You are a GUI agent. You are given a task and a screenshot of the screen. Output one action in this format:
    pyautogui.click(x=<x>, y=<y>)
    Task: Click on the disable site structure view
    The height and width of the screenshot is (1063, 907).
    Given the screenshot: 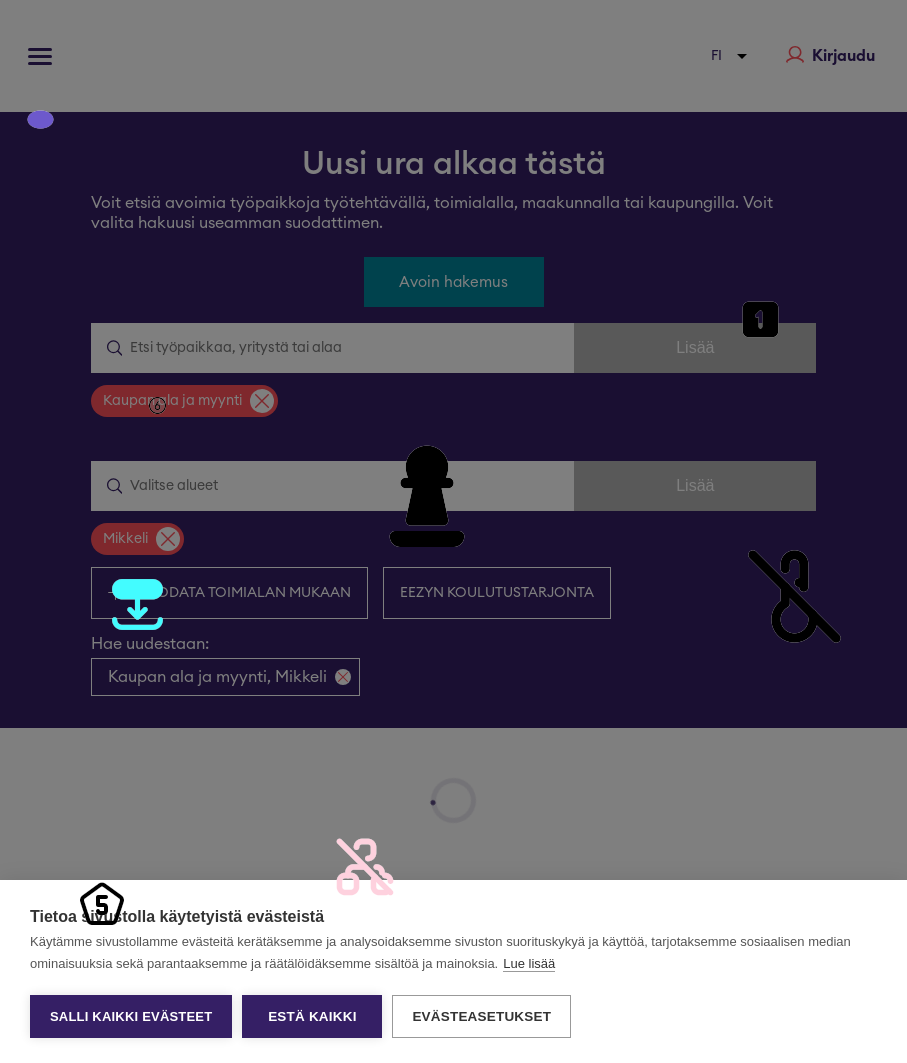 What is the action you would take?
    pyautogui.click(x=365, y=867)
    